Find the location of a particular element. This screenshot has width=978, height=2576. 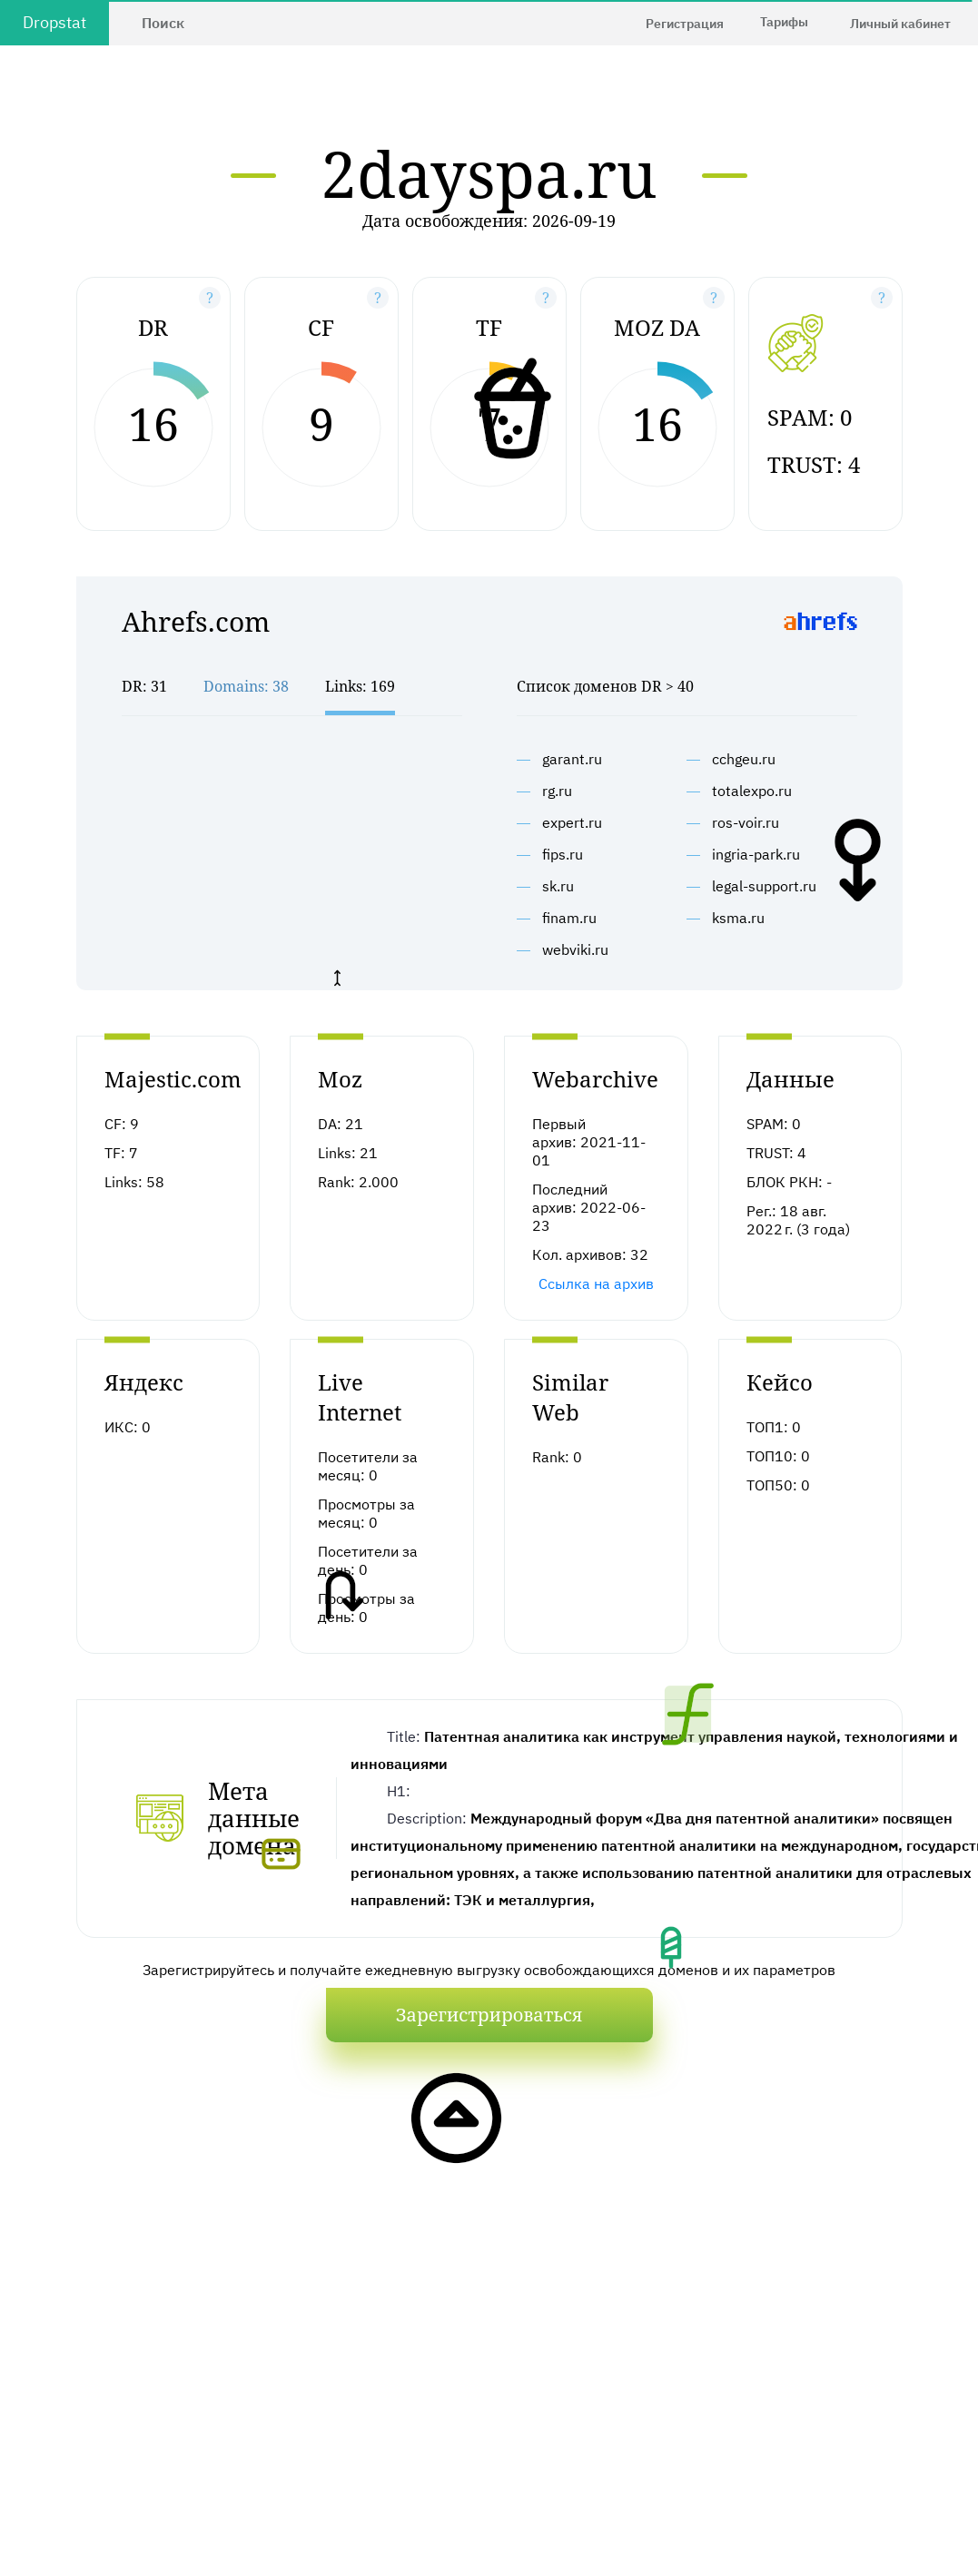

insert a mathematical function or formula is located at coordinates (687, 1714).